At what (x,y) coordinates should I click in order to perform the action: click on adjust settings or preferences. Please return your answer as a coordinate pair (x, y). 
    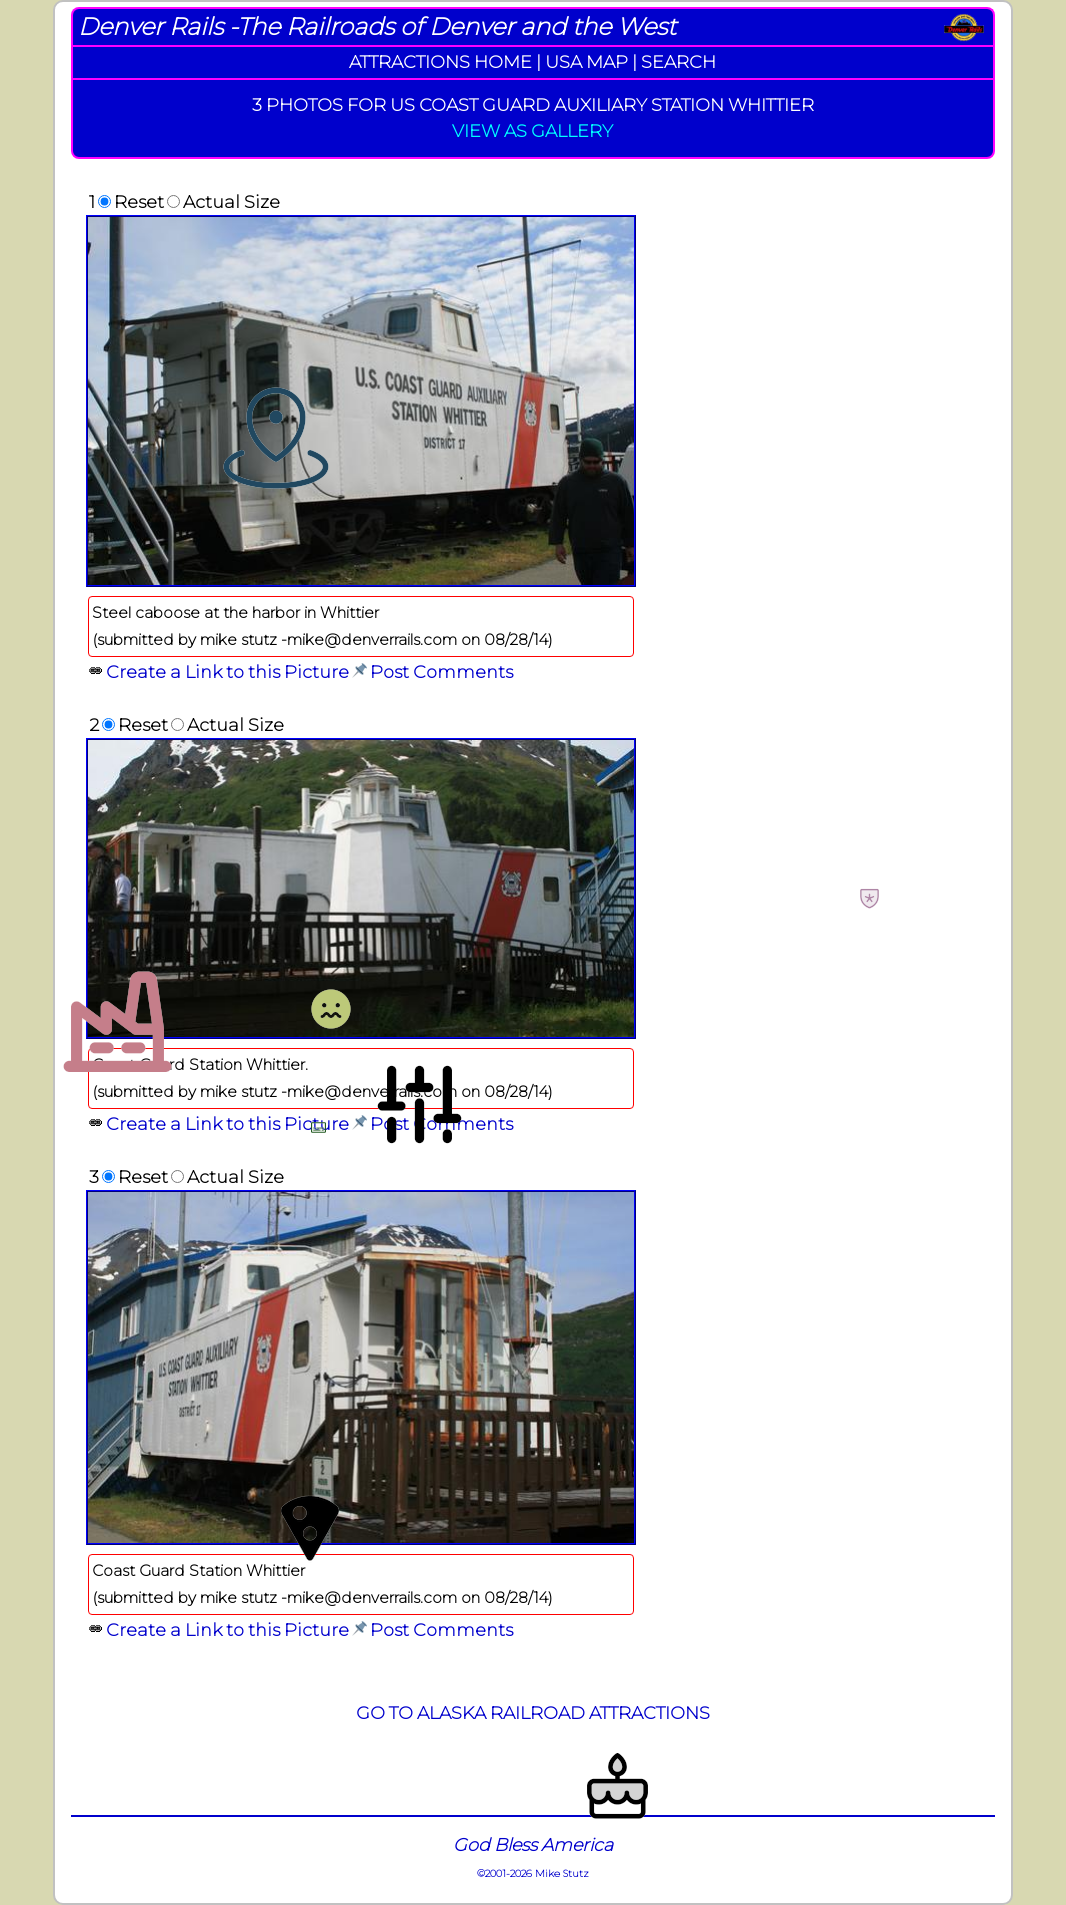
    Looking at the image, I should click on (419, 1104).